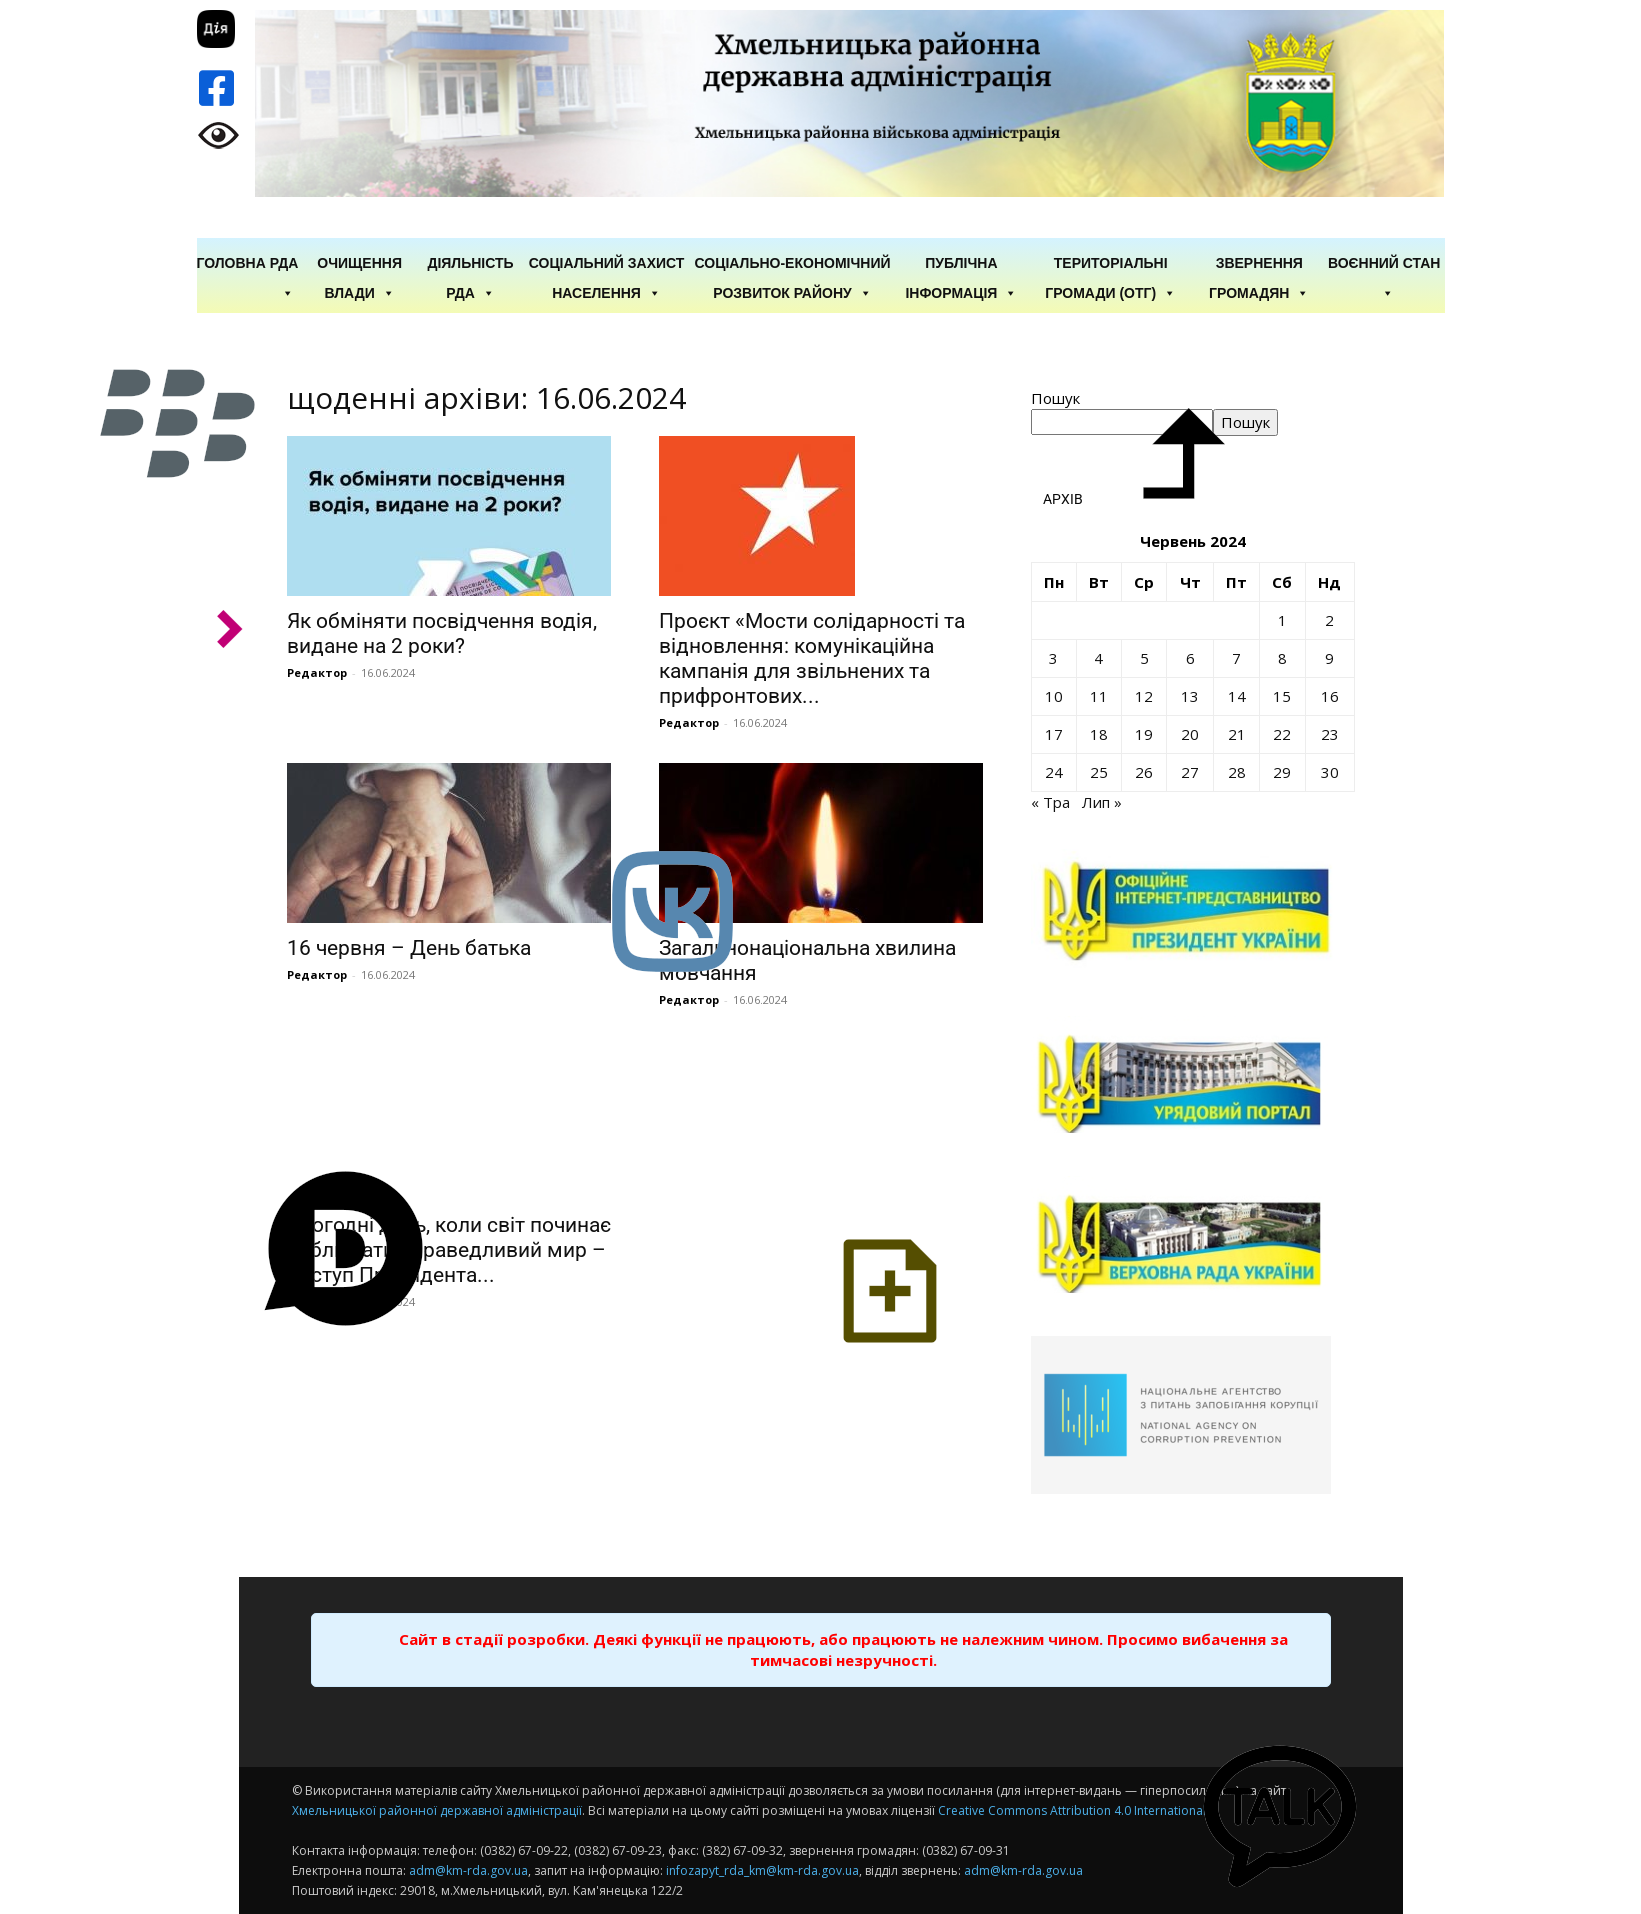 Image resolution: width=1641 pixels, height=1914 pixels. Describe the element at coordinates (1280, 1811) in the screenshot. I see `open KakaoTalk messenger` at that location.